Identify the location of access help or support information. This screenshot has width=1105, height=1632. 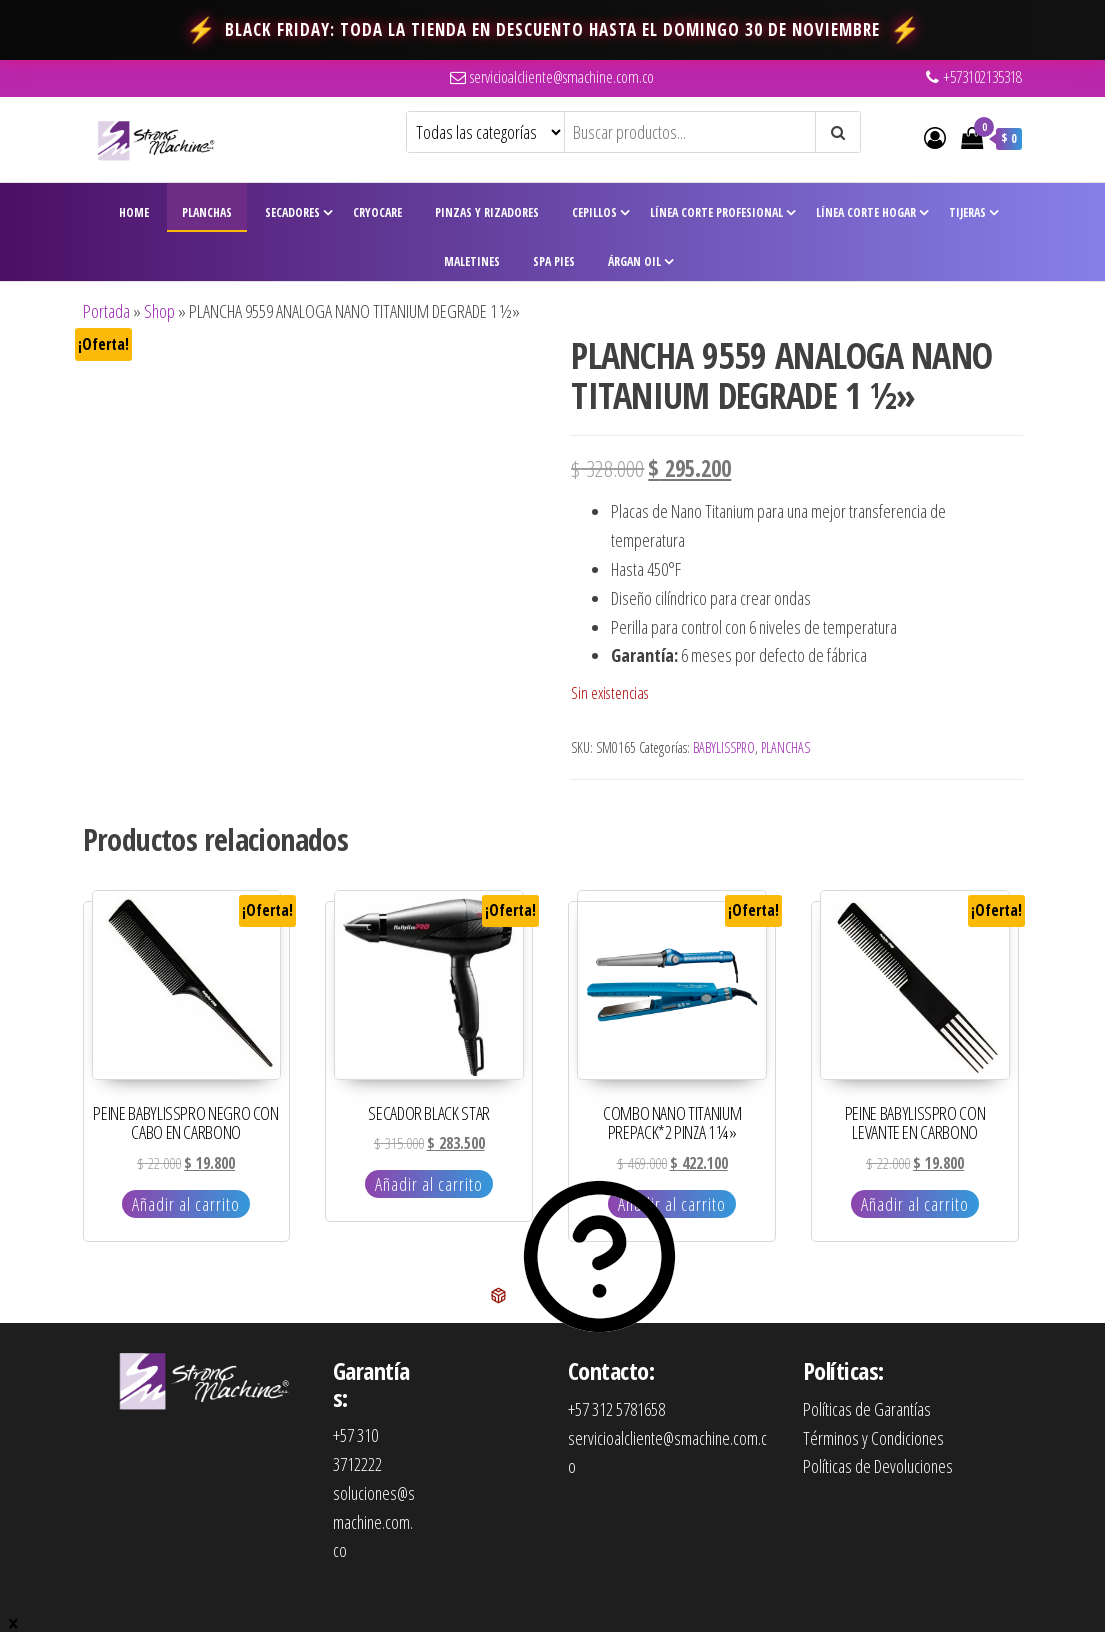
(599, 1256).